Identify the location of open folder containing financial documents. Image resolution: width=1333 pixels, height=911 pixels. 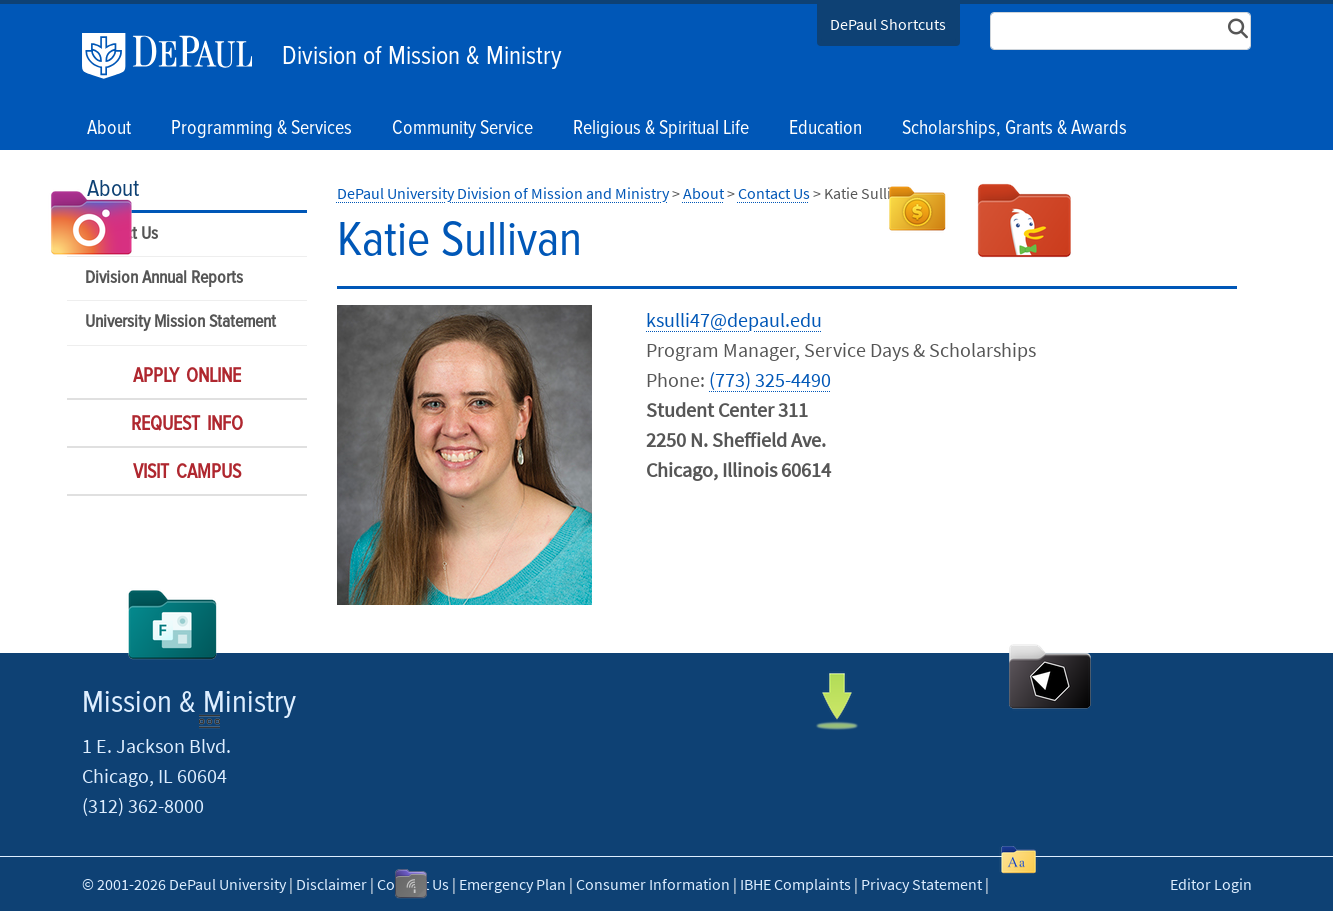
(917, 210).